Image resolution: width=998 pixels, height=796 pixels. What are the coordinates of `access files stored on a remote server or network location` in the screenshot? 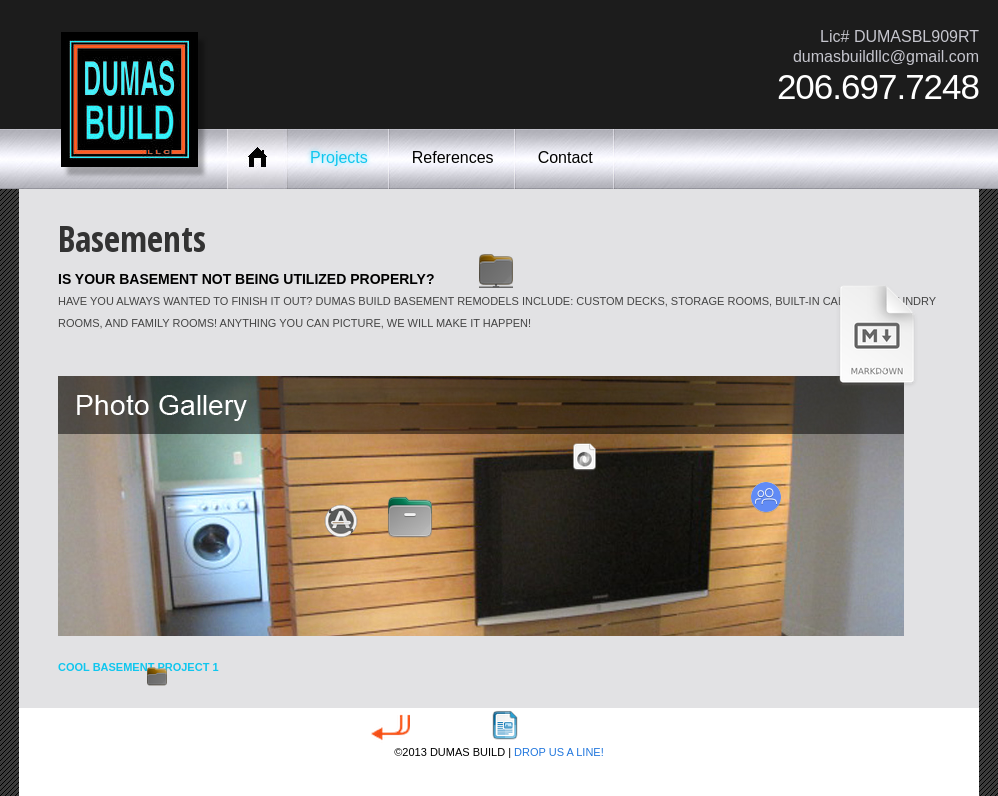 It's located at (496, 271).